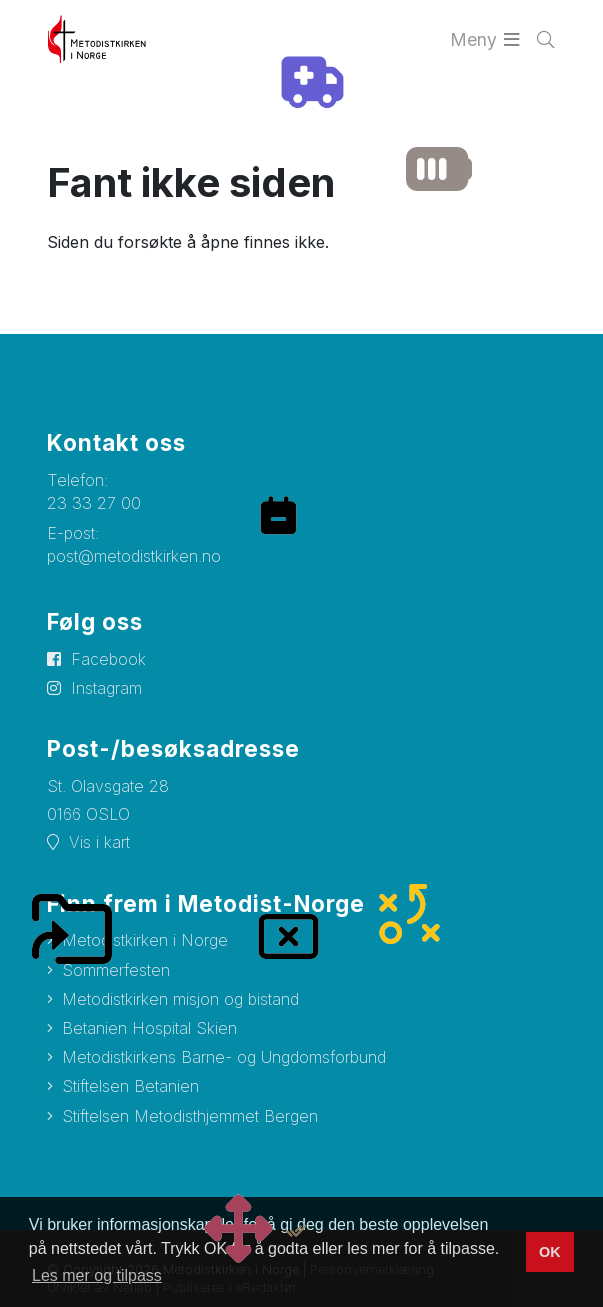  What do you see at coordinates (238, 1228) in the screenshot?
I see `move or reposition an element` at bounding box center [238, 1228].